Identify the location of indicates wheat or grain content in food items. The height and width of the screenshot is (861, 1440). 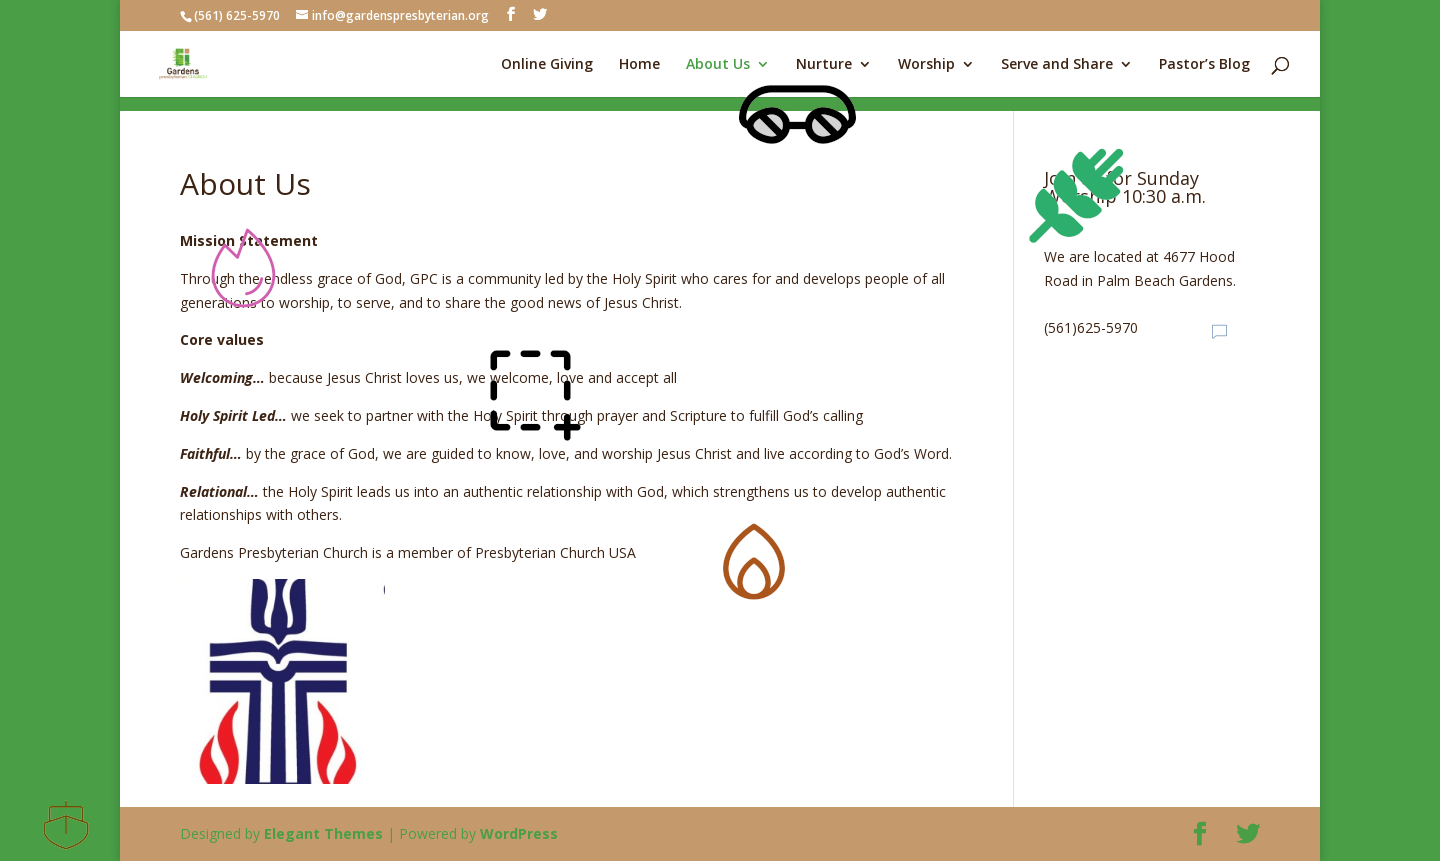
(1079, 193).